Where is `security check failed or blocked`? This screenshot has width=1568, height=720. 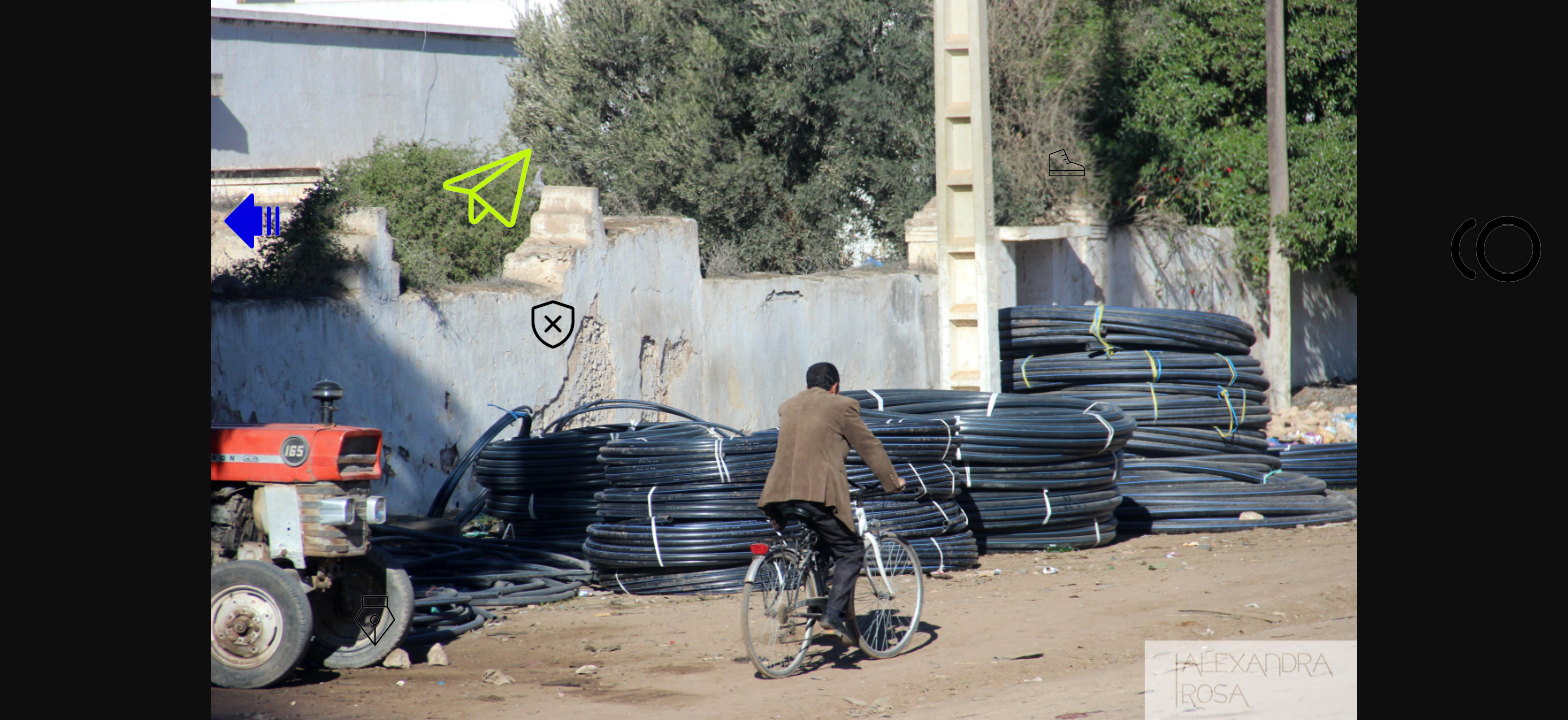
security check failed or blocked is located at coordinates (553, 325).